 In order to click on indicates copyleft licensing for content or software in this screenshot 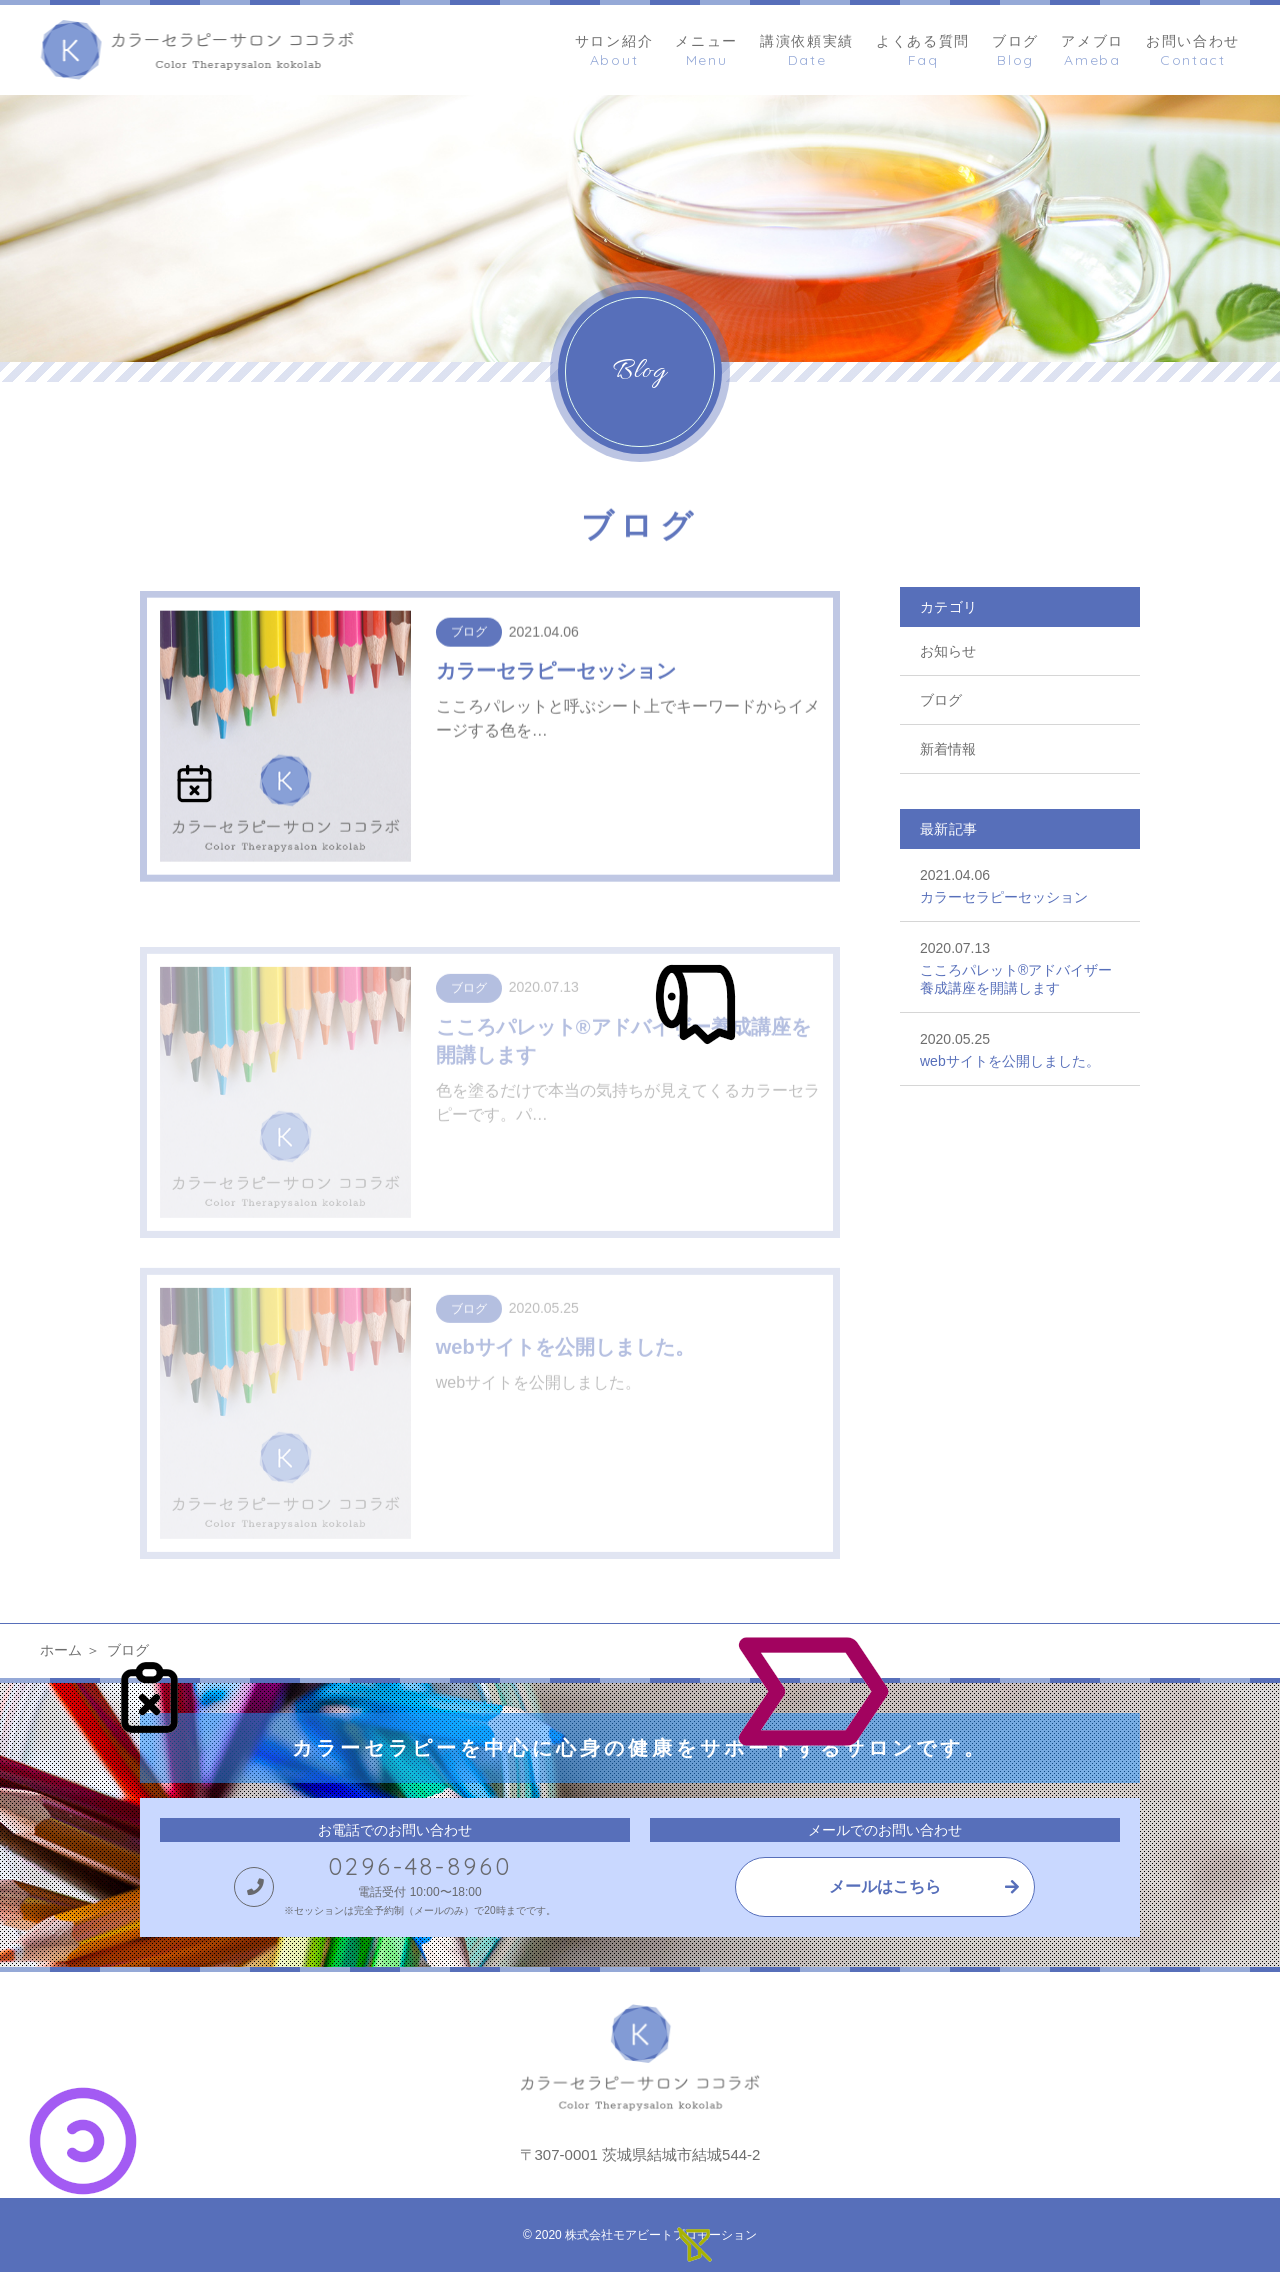, I will do `click(83, 2141)`.